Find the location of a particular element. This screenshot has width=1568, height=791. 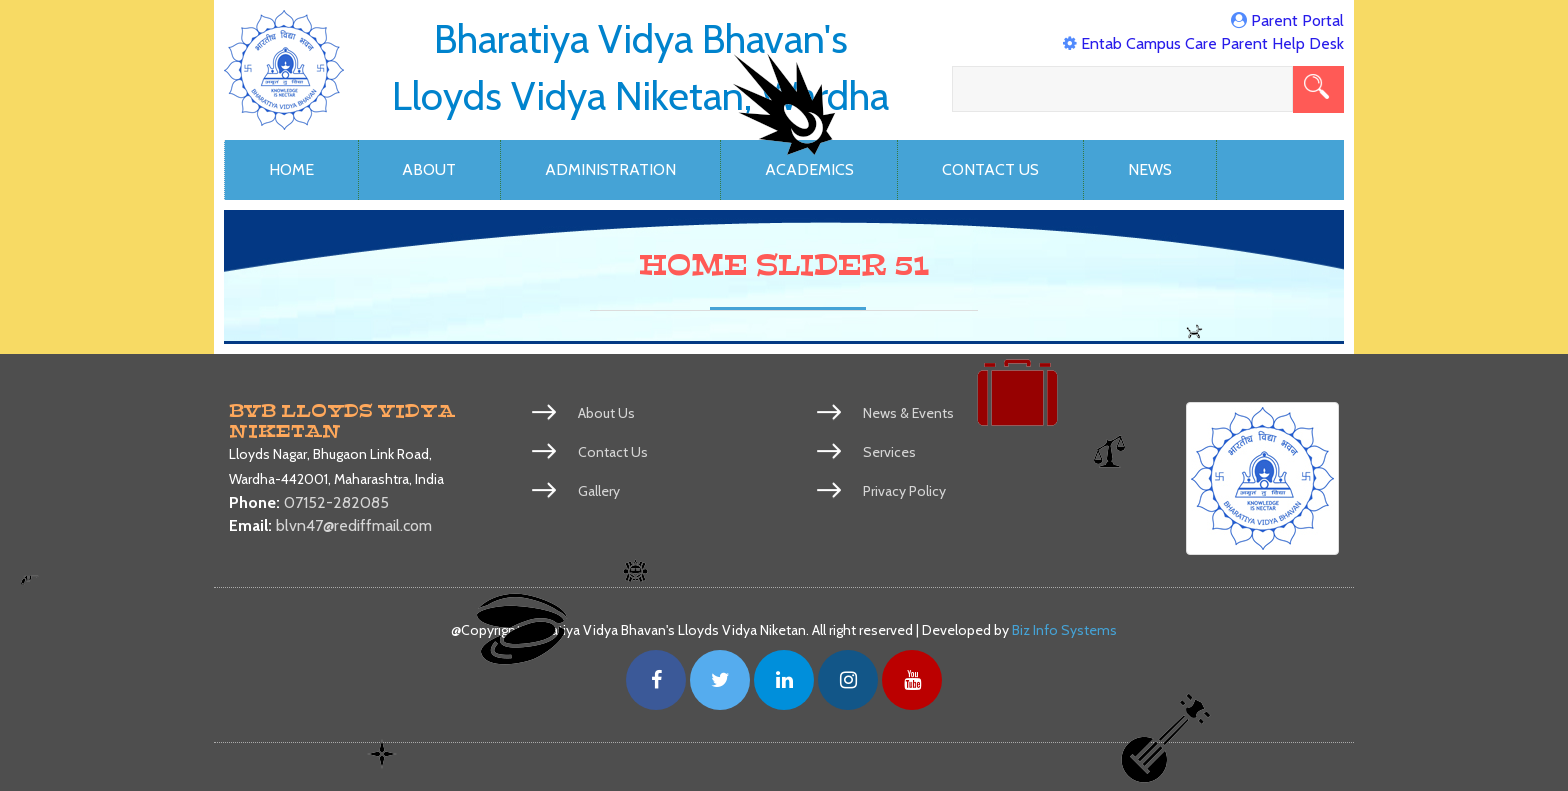

indicates a falling or dropping object in gameplay is located at coordinates (782, 103).